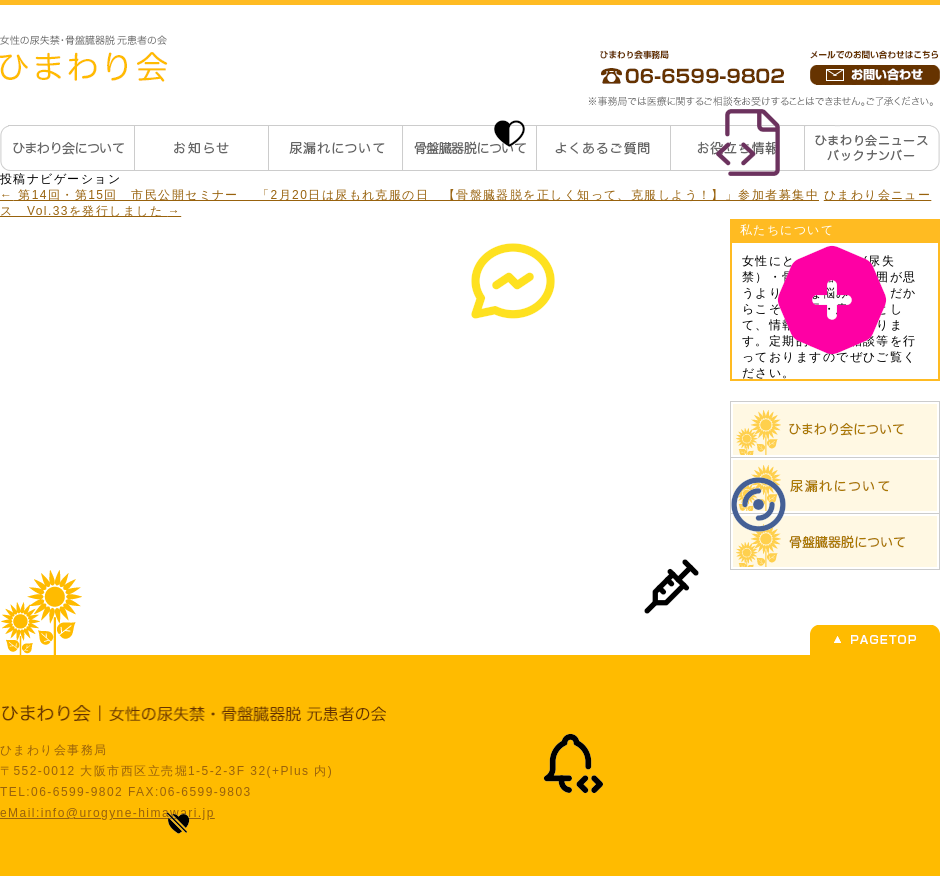  Describe the element at coordinates (752, 142) in the screenshot. I see `view source code file` at that location.